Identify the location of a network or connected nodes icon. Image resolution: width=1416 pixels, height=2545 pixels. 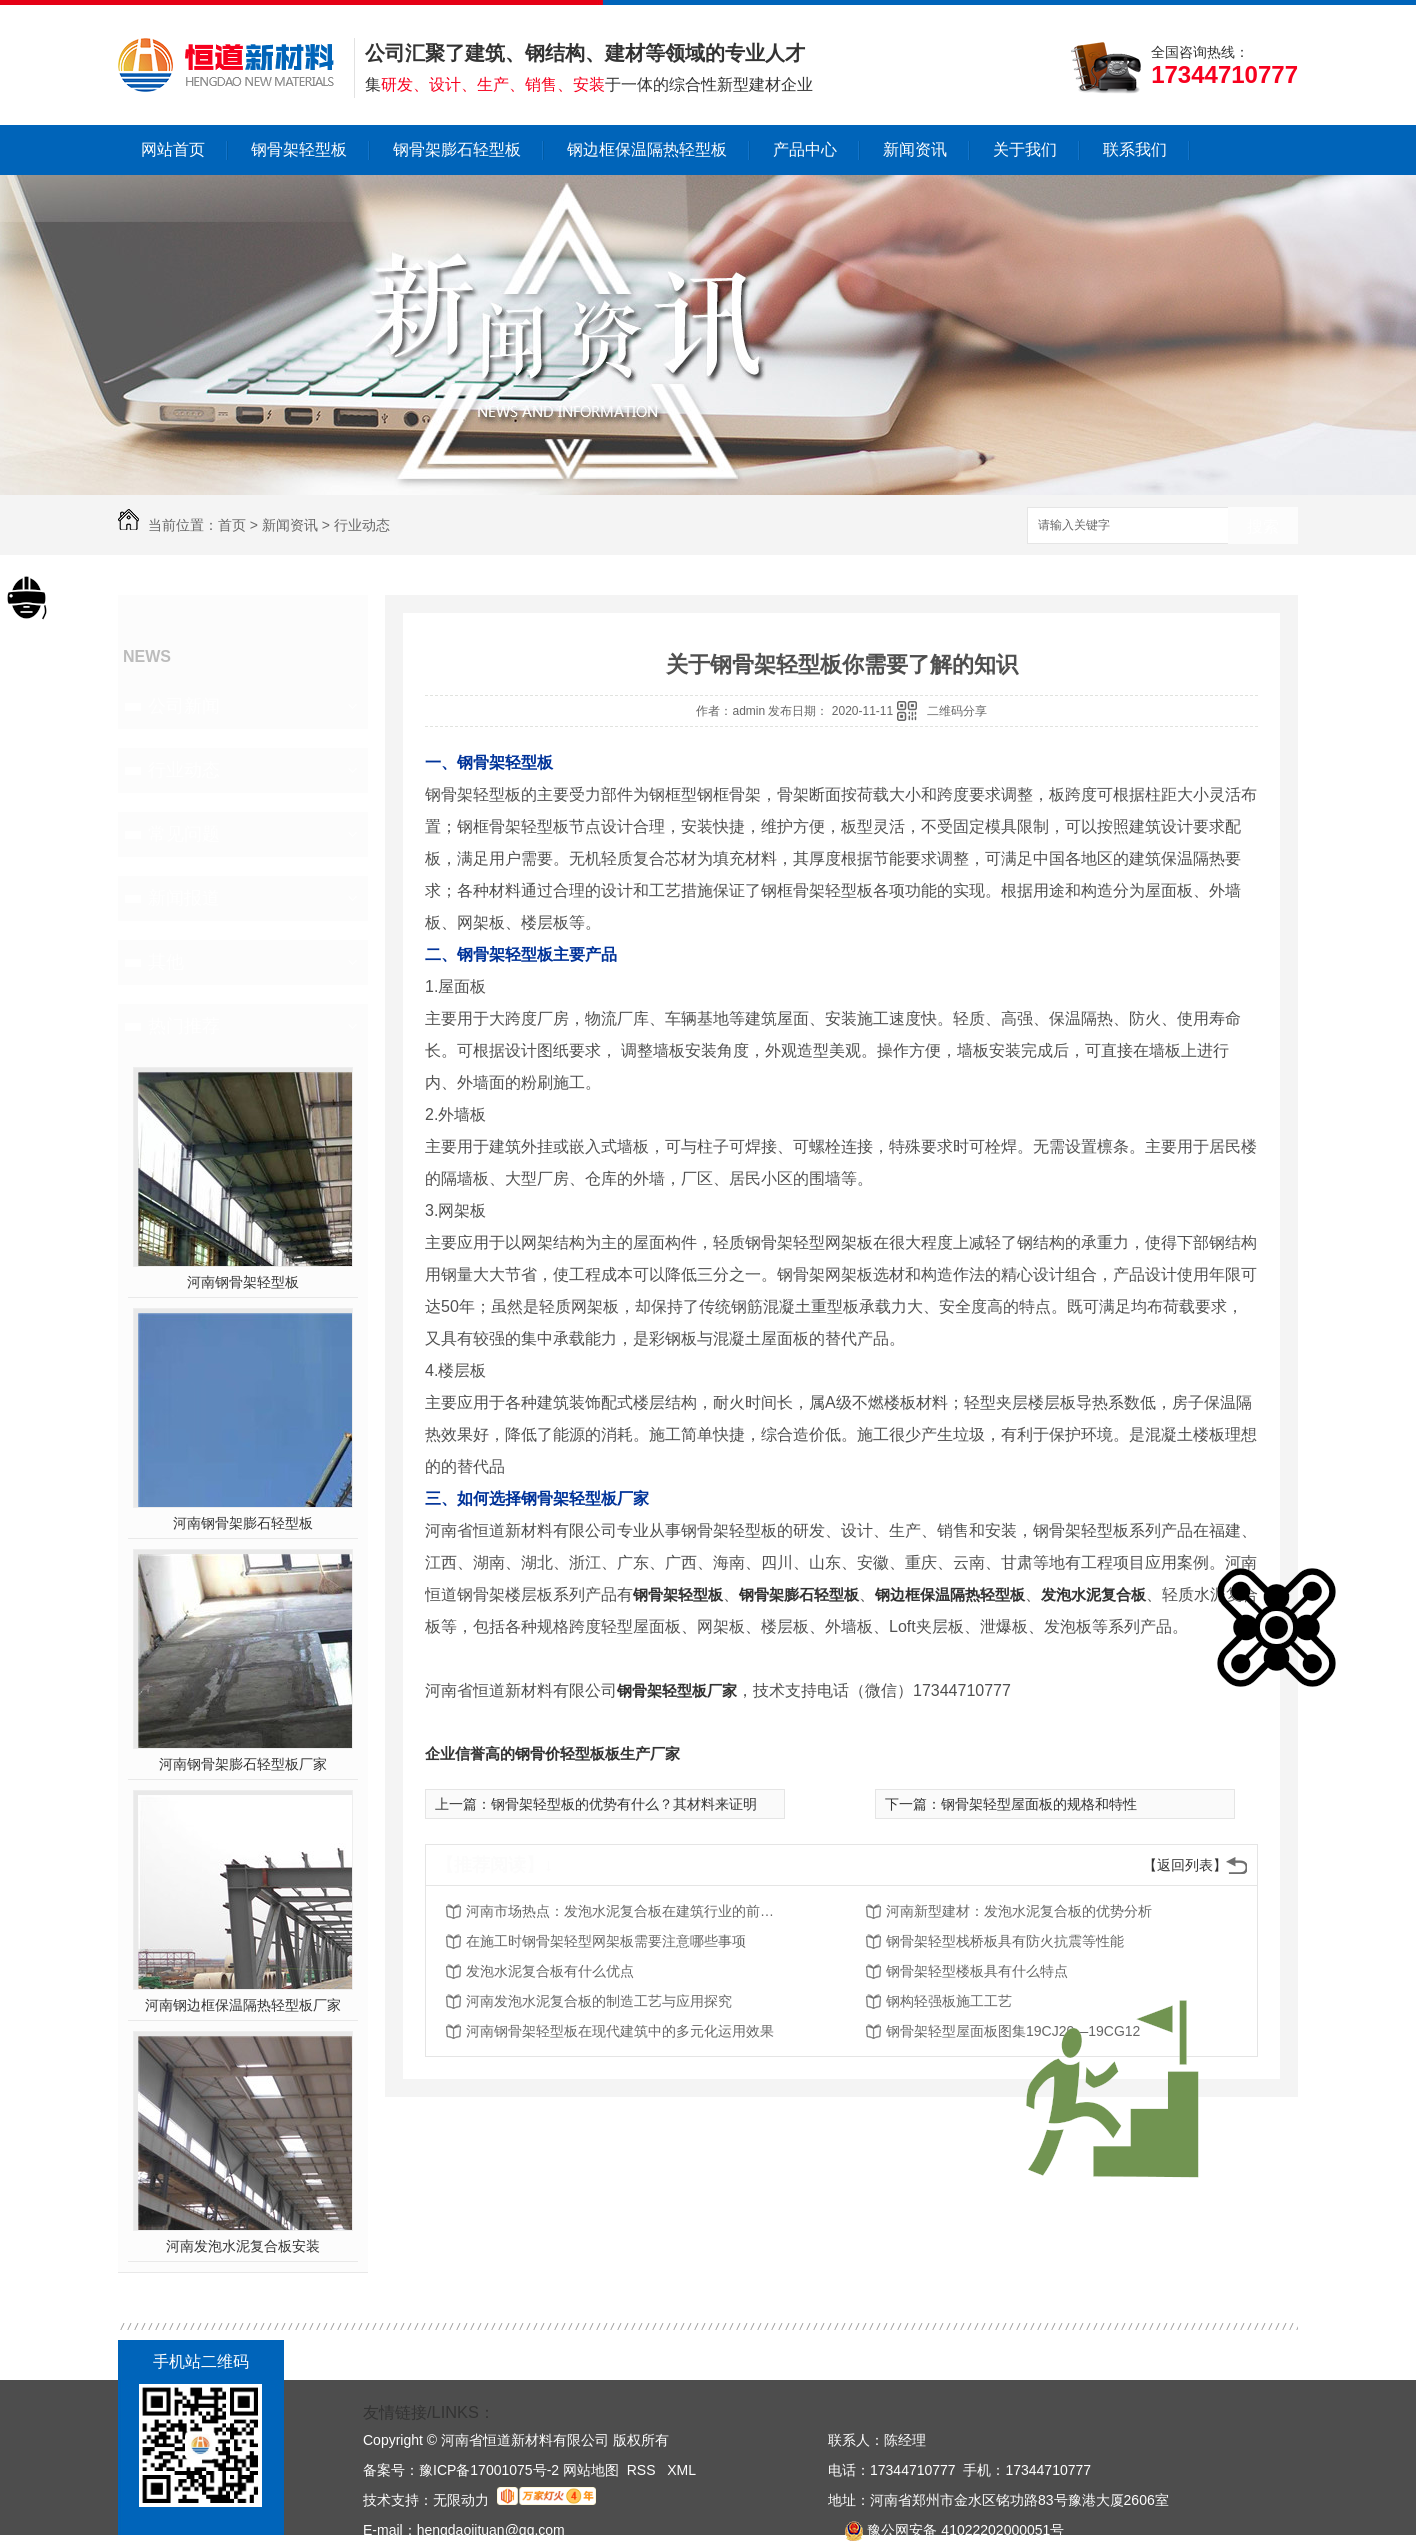
(1276, 1627).